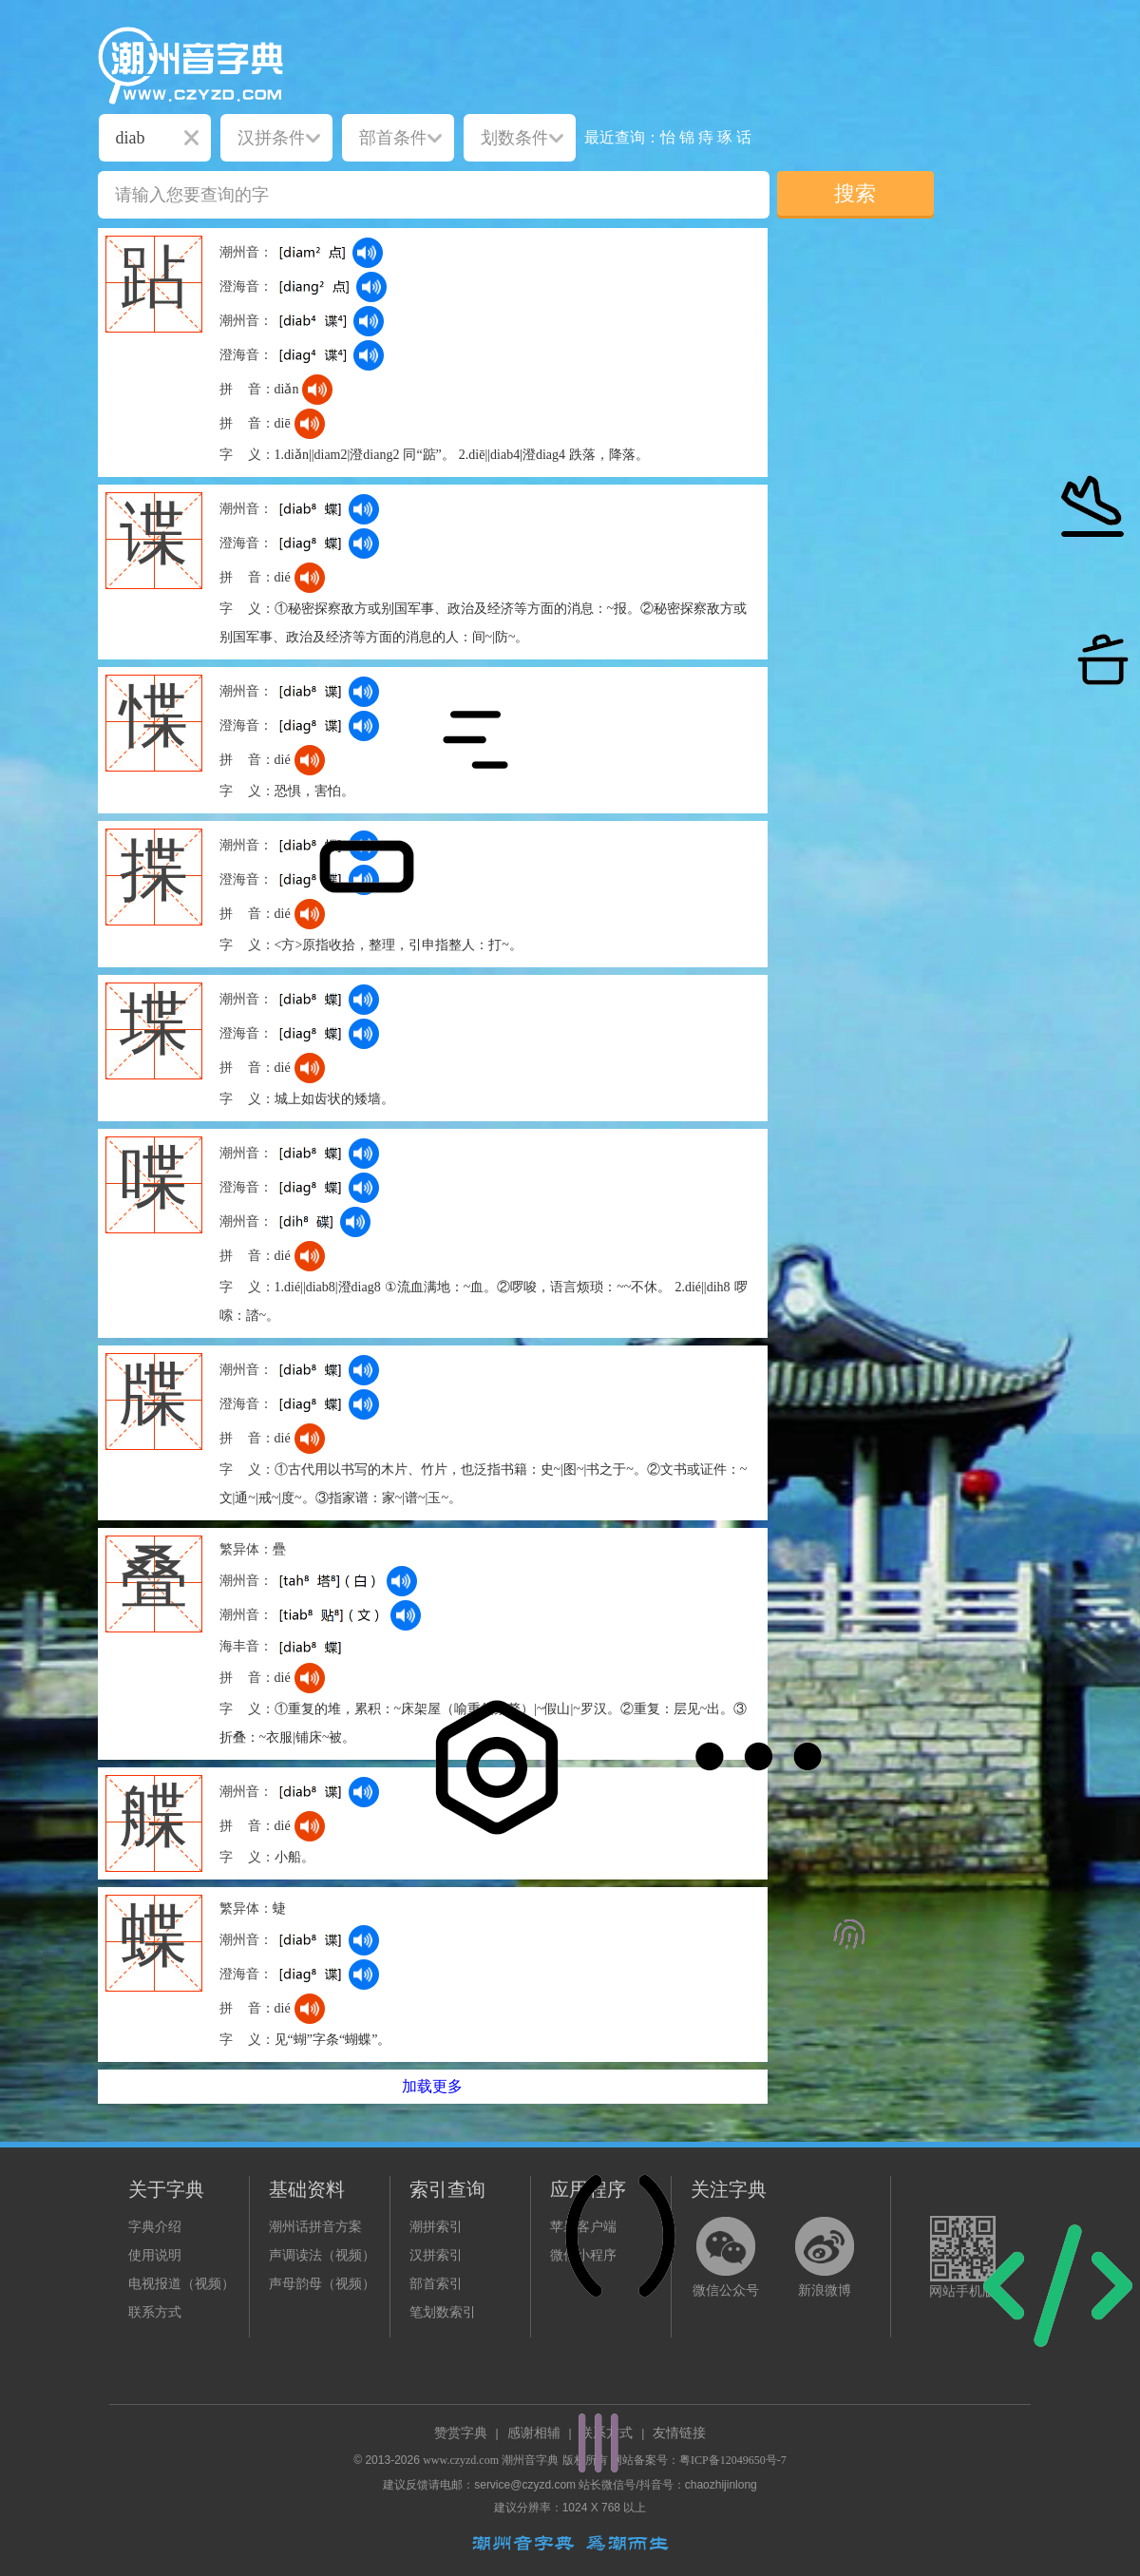 The image size is (1140, 2576). What do you see at coordinates (849, 1934) in the screenshot?
I see `authenticate with fingerprint` at bounding box center [849, 1934].